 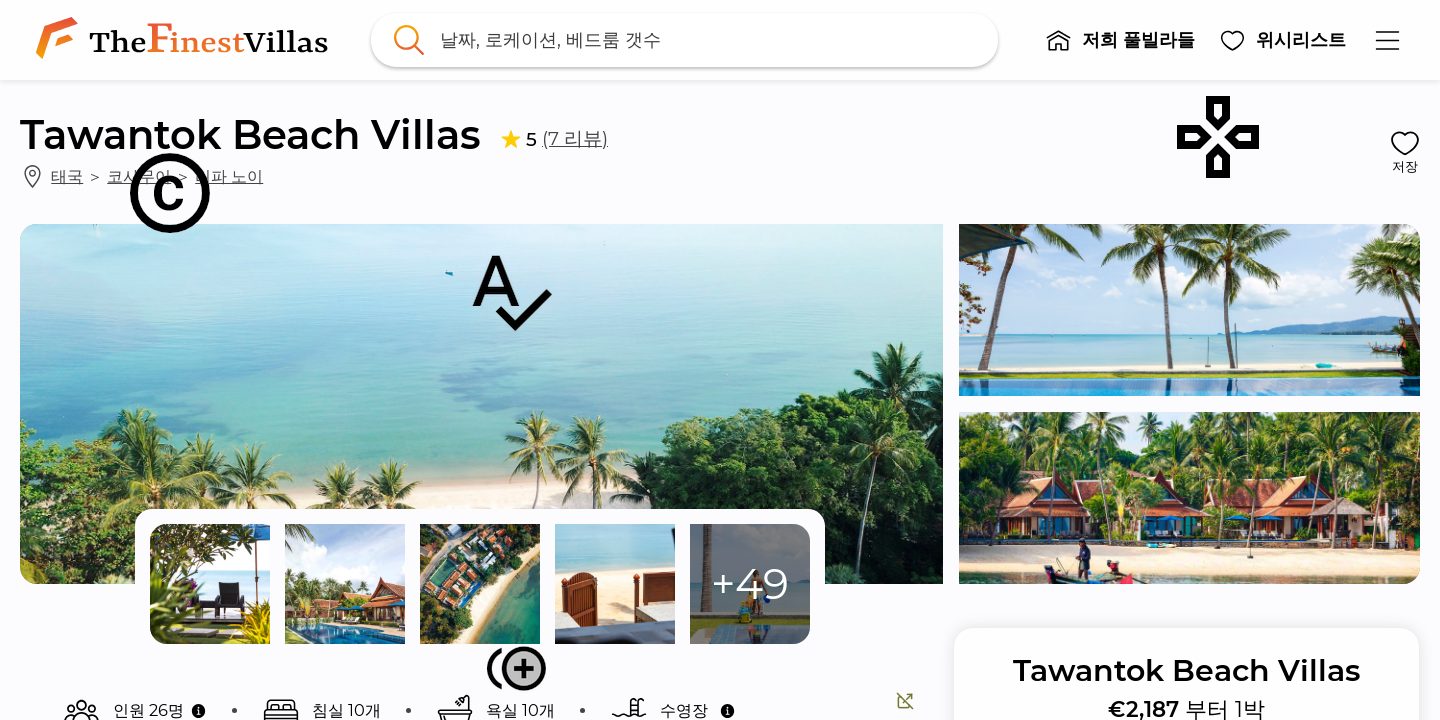 I want to click on check spelling and grammar, so click(x=509, y=290).